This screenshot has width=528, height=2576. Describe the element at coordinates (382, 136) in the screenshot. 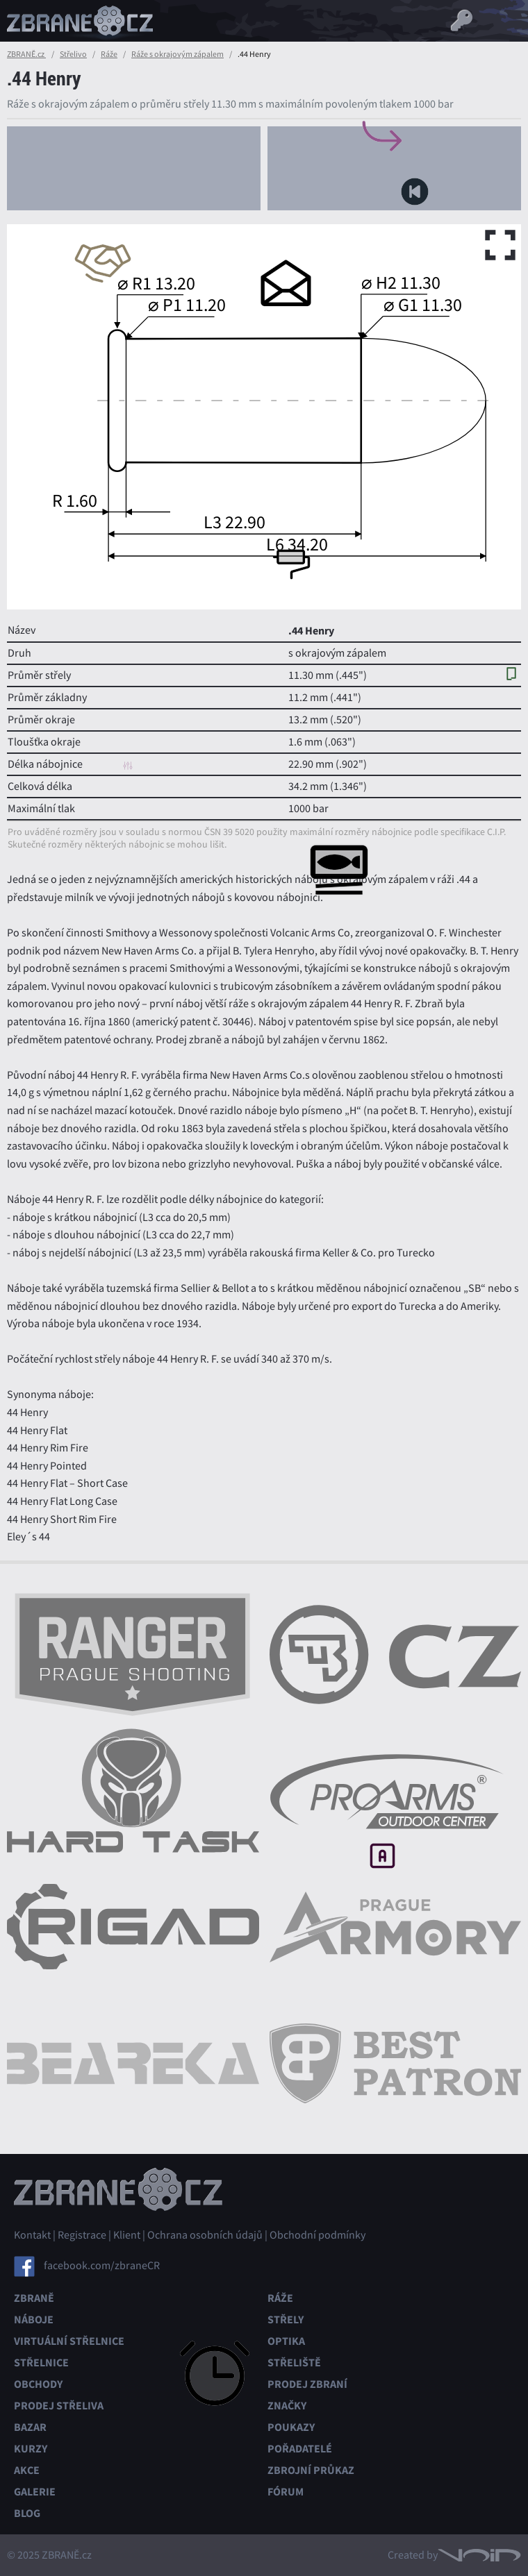

I see `reply to a message` at that location.